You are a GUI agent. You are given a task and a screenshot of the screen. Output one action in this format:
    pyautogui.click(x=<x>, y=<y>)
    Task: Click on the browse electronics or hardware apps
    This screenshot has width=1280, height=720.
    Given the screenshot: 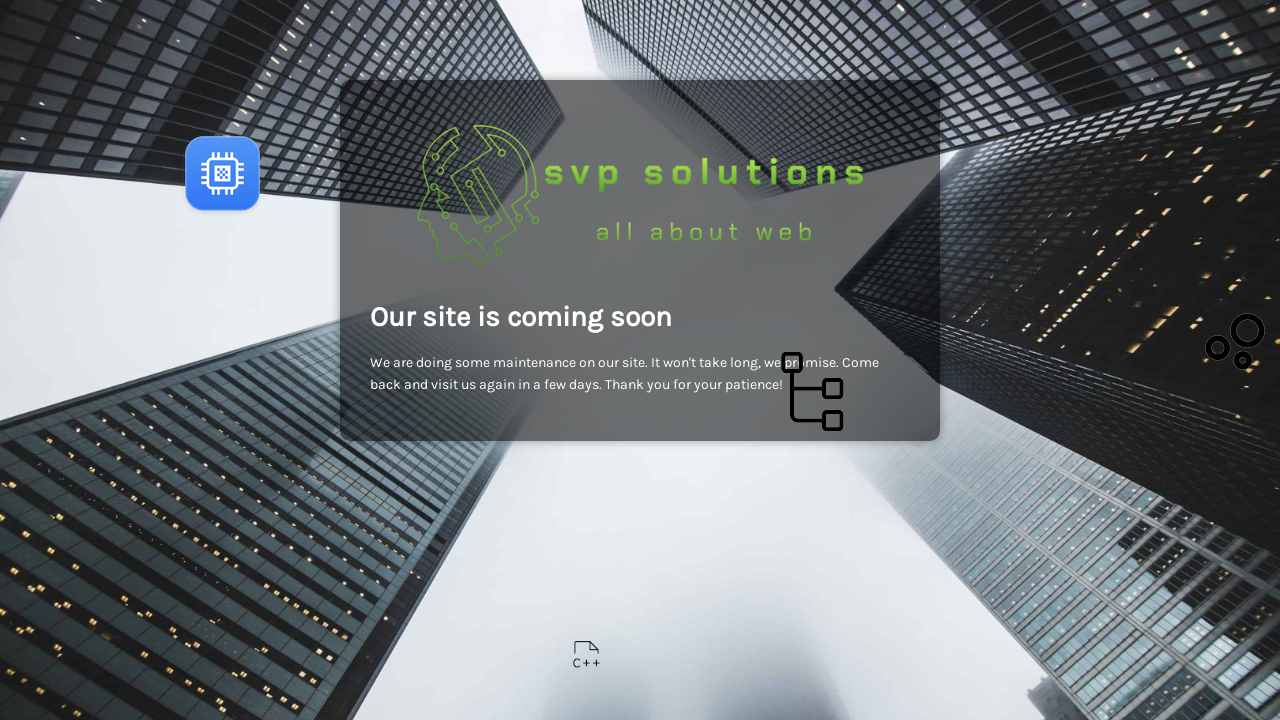 What is the action you would take?
    pyautogui.click(x=222, y=173)
    